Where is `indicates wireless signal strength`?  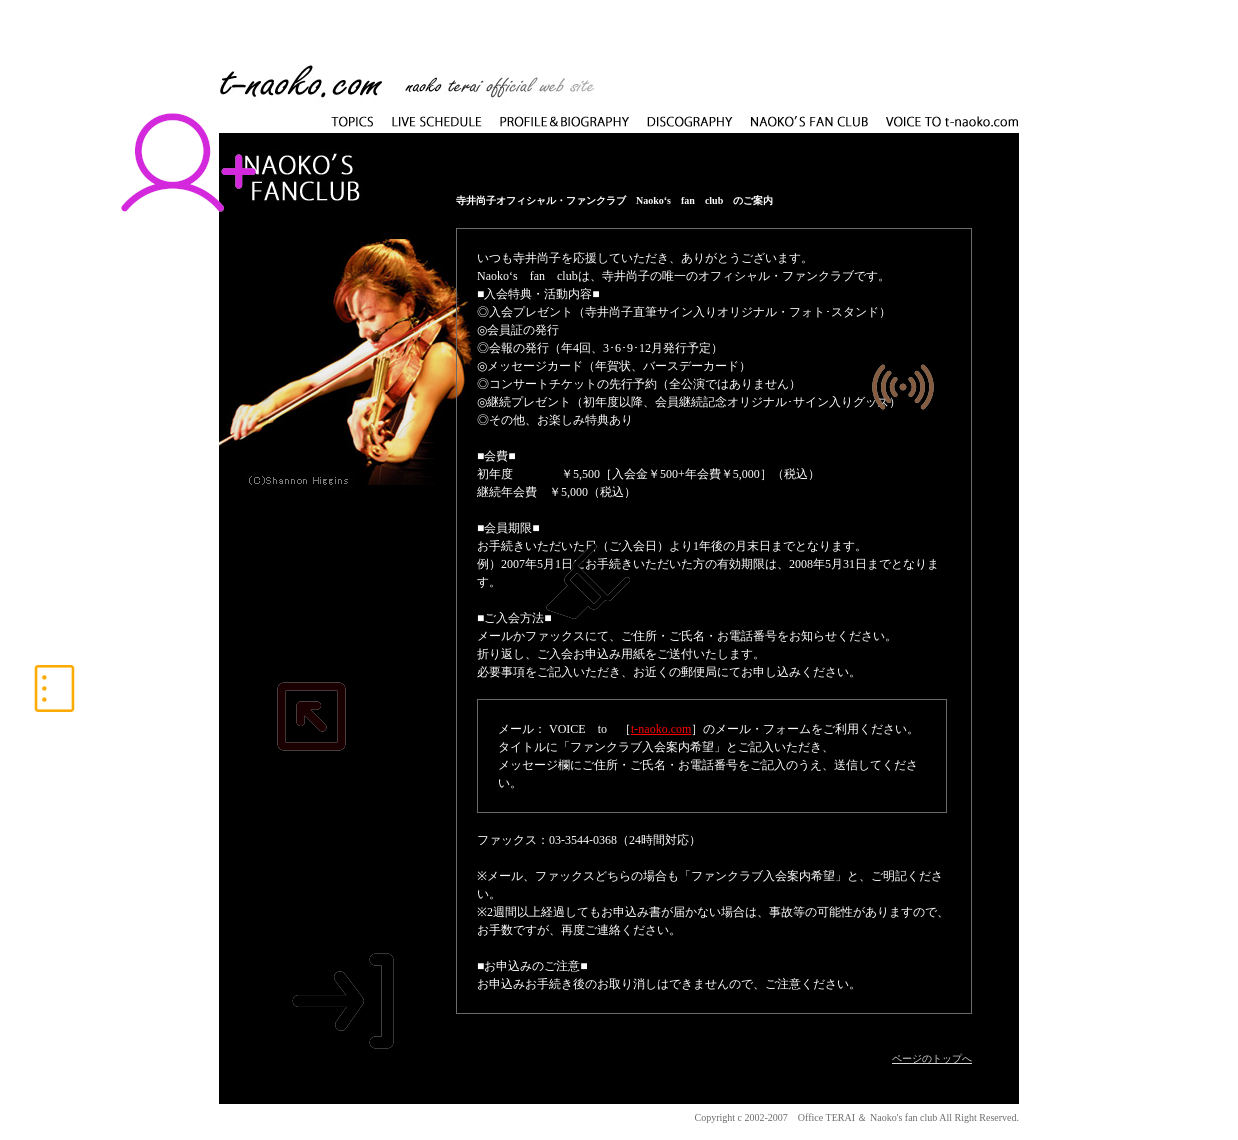 indicates wireless signal strength is located at coordinates (903, 387).